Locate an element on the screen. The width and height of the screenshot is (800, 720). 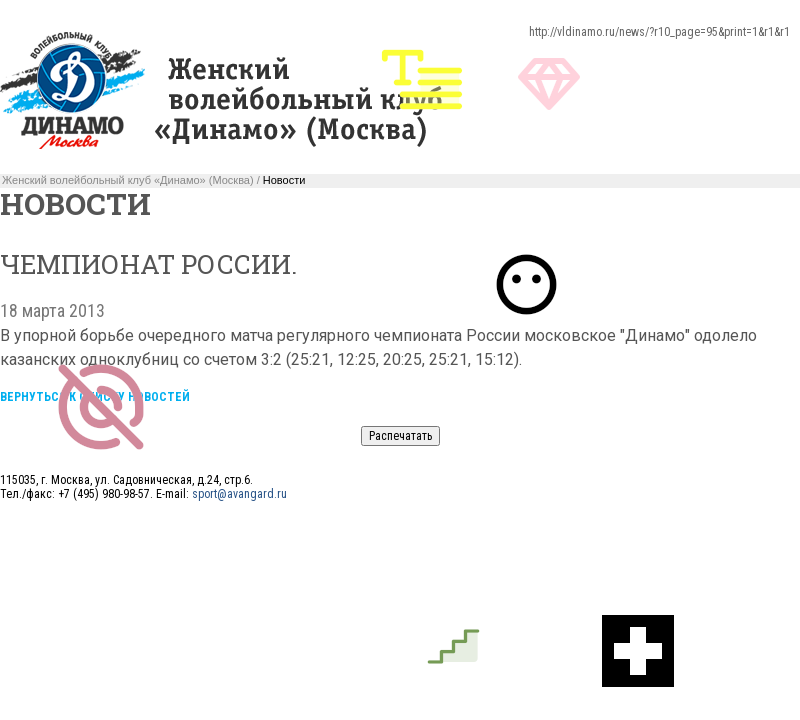
disable email or mention notifications is located at coordinates (101, 407).